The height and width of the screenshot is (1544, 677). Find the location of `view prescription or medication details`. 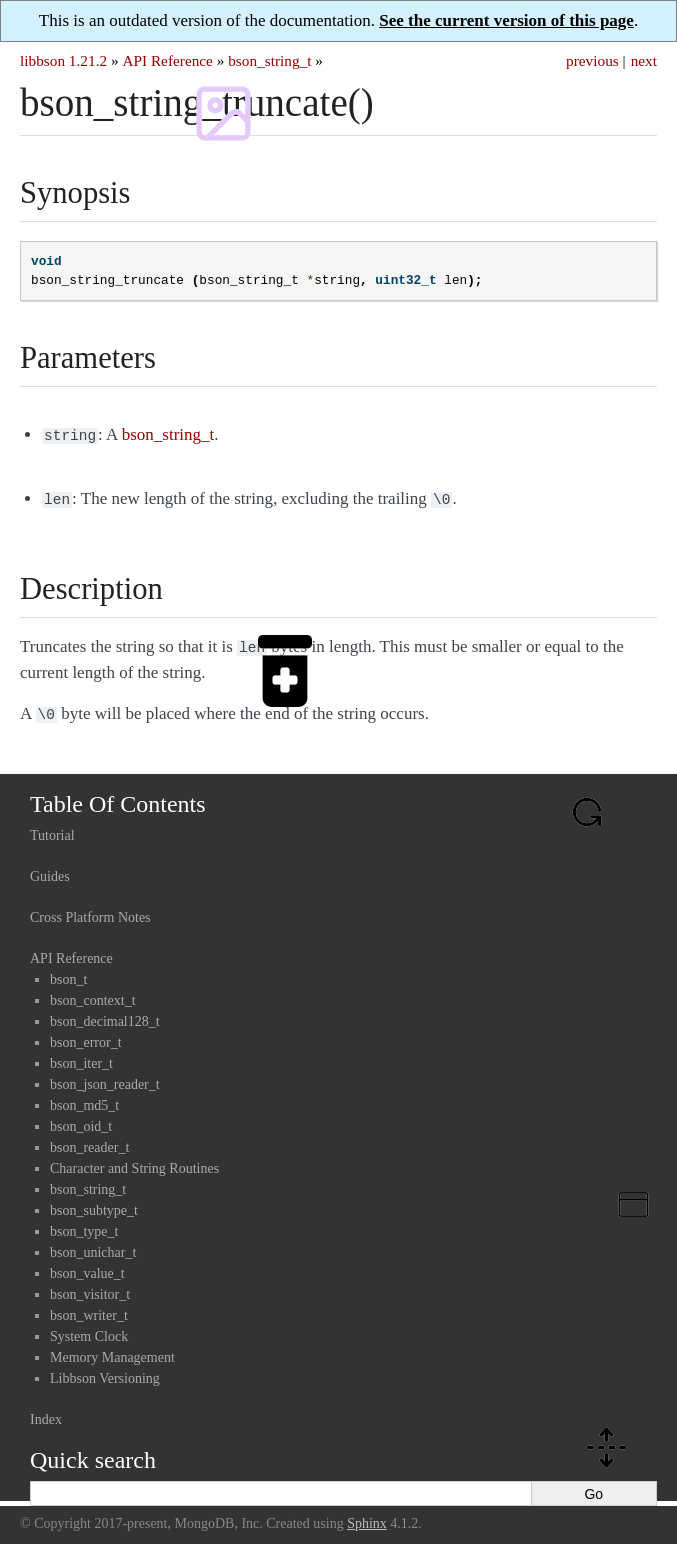

view prescription or medication details is located at coordinates (285, 671).